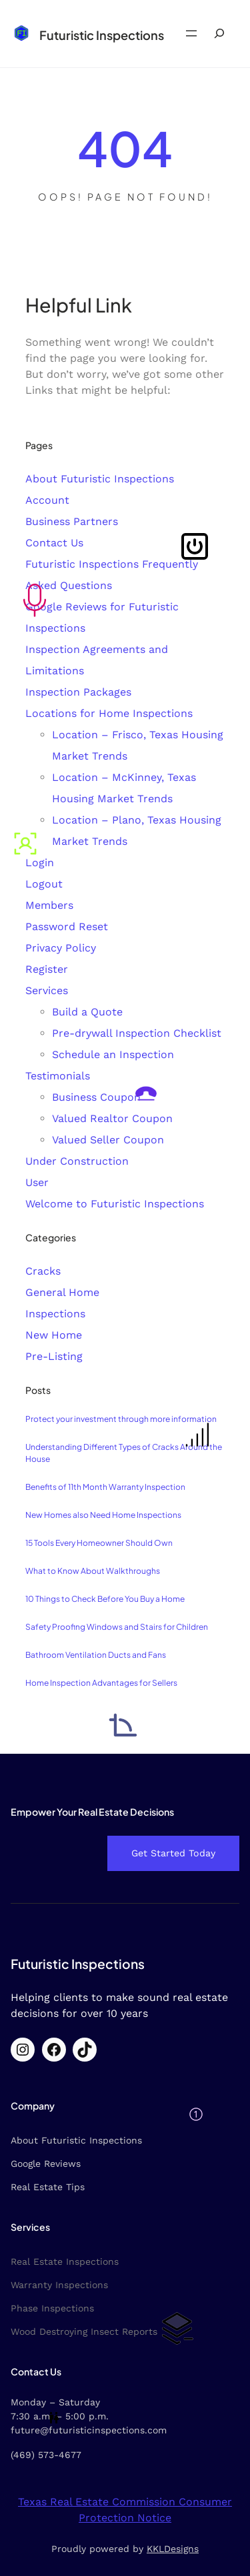  I want to click on focus on or select a user profile, so click(25, 844).